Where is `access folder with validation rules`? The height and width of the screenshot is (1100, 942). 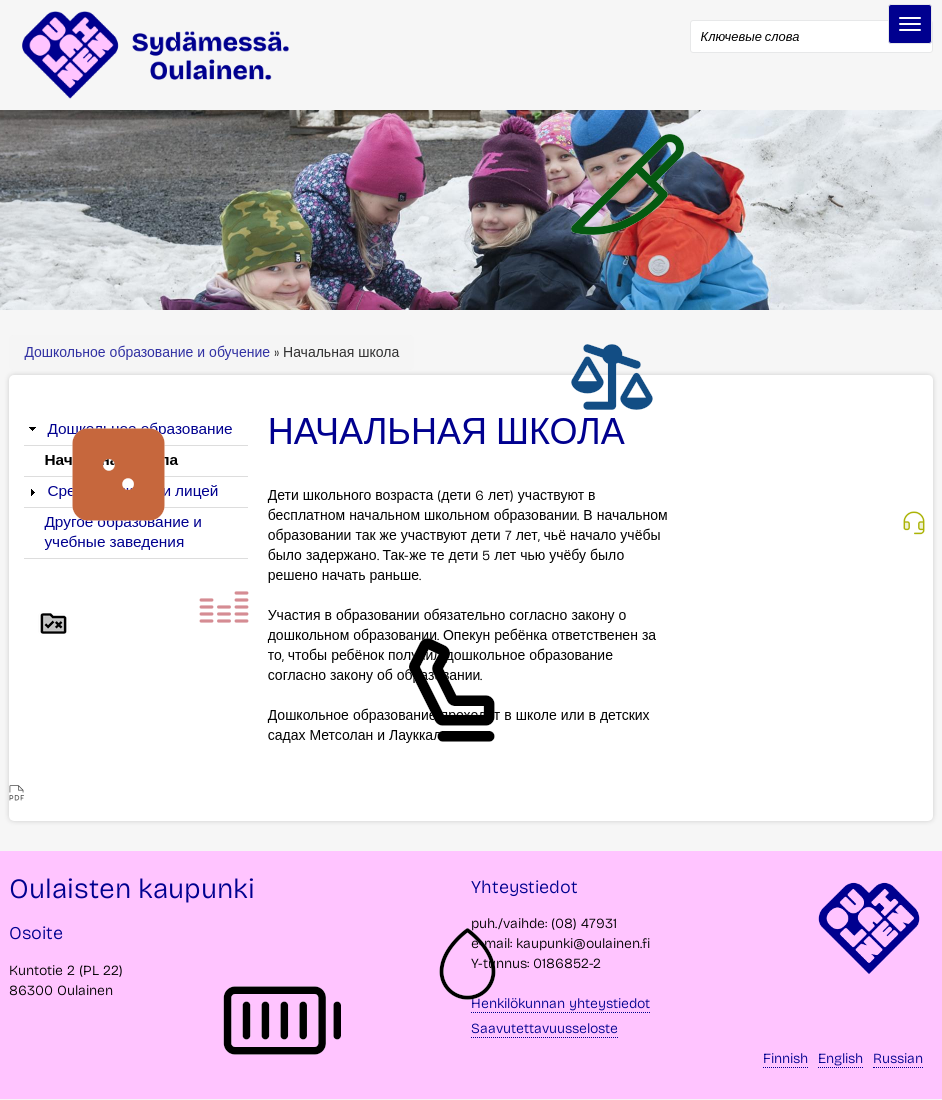
access folder with validation rules is located at coordinates (53, 623).